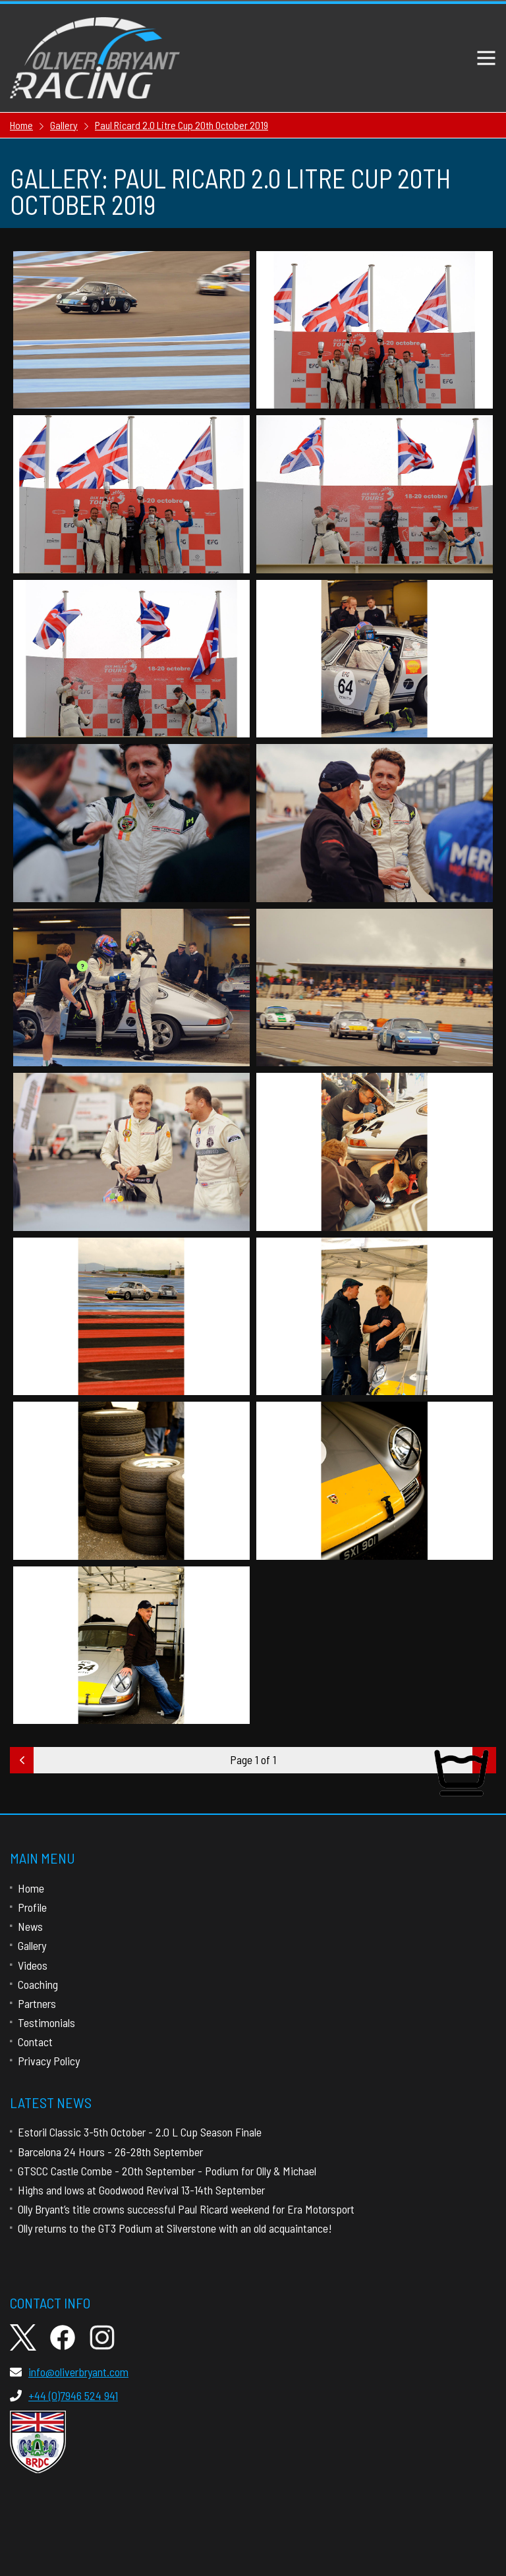  What do you see at coordinates (461, 1771) in the screenshot?
I see `indicates machine washable with gentle press cycle` at bounding box center [461, 1771].